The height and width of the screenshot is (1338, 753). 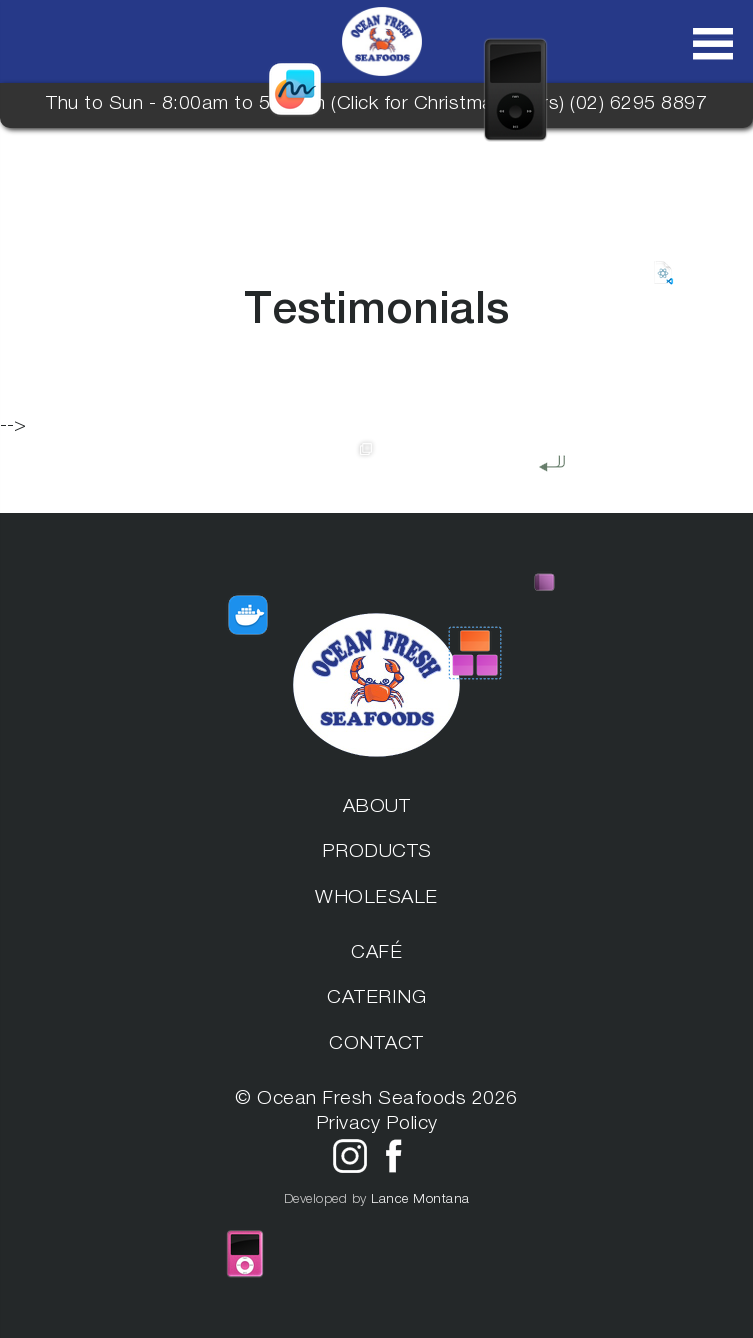 What do you see at coordinates (515, 89) in the screenshot?
I see `iPod classic device icon` at bounding box center [515, 89].